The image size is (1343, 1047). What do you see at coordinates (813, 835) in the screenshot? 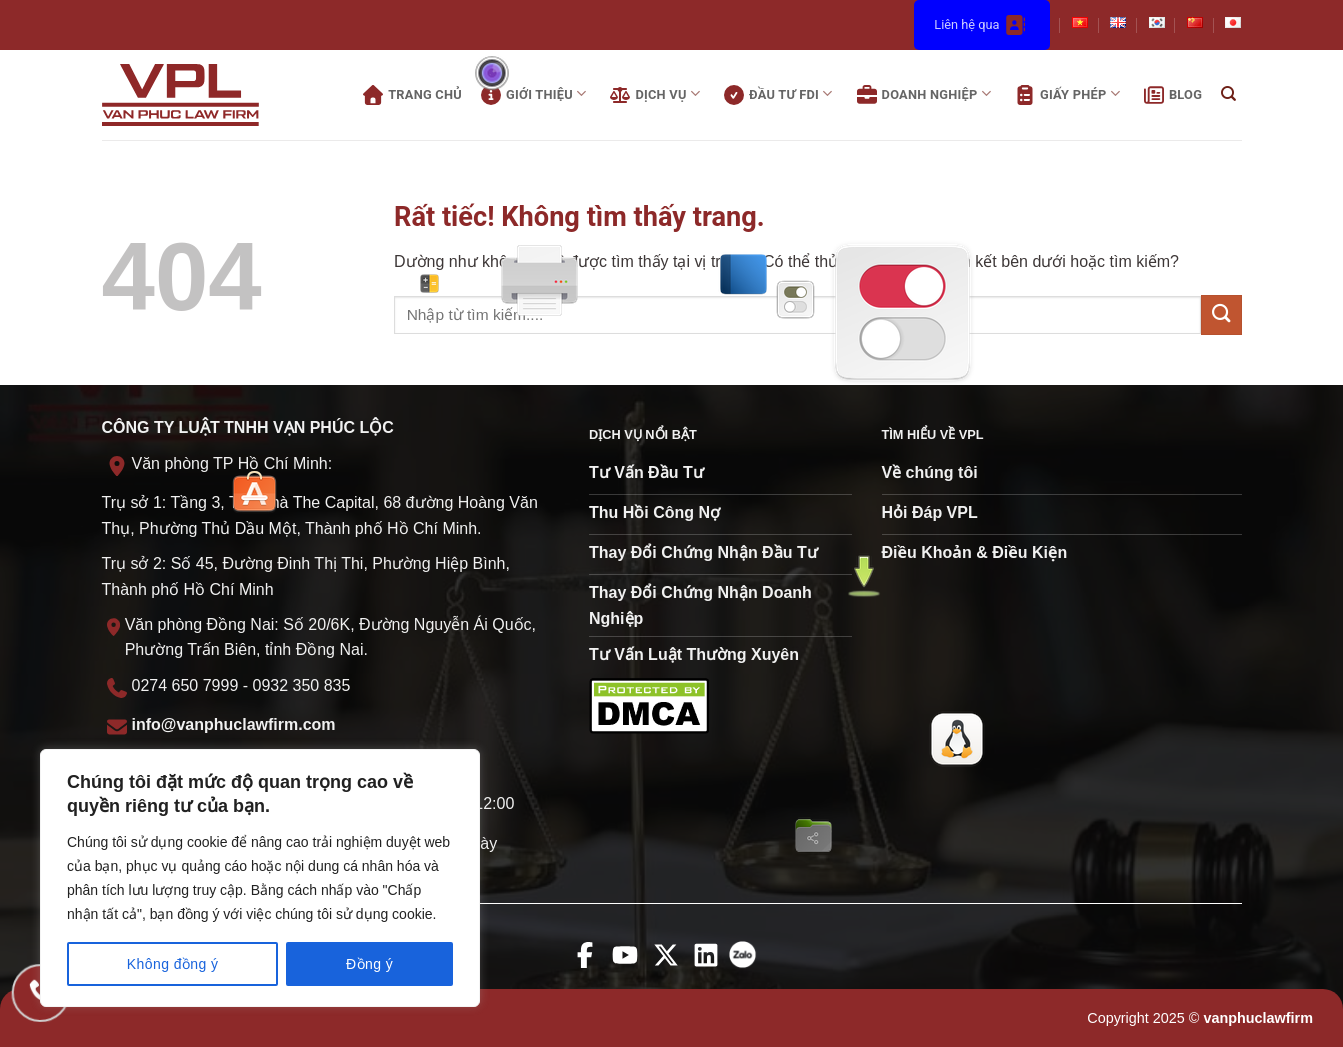
I see `open your public shared folder` at bounding box center [813, 835].